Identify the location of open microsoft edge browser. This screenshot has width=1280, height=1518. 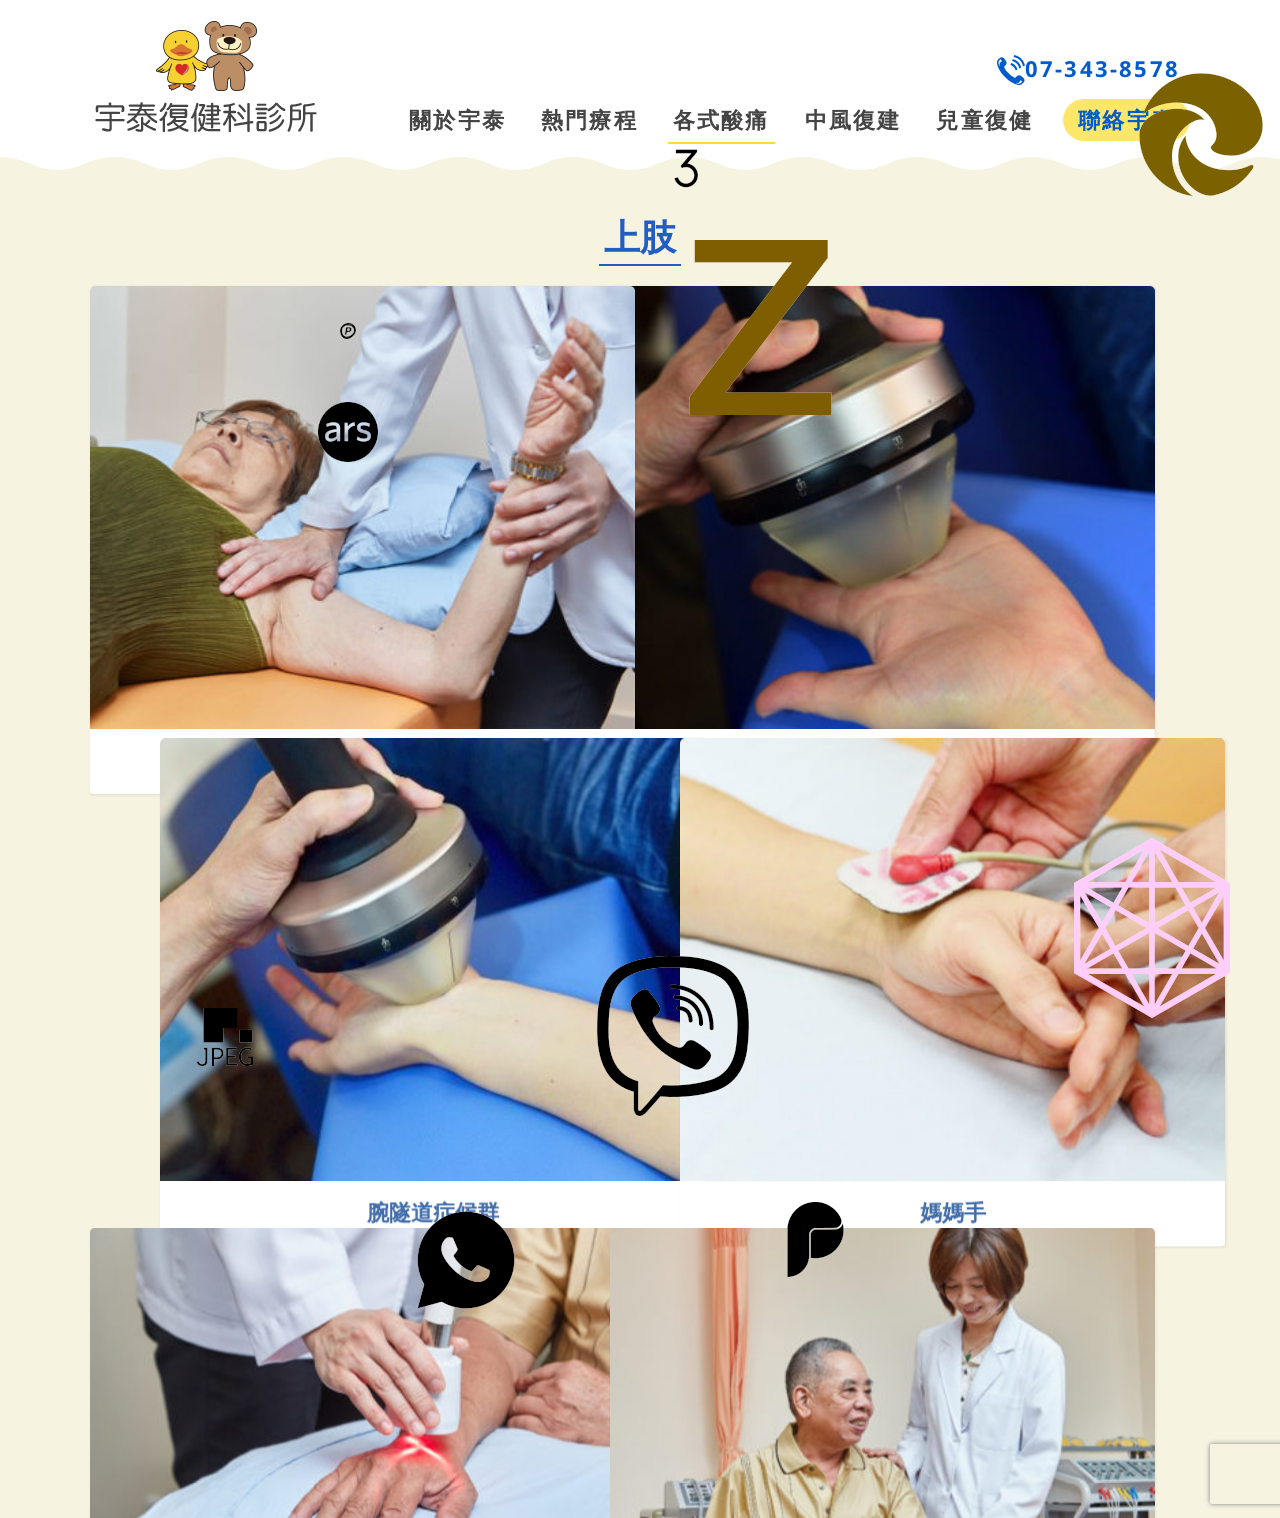
(1201, 135).